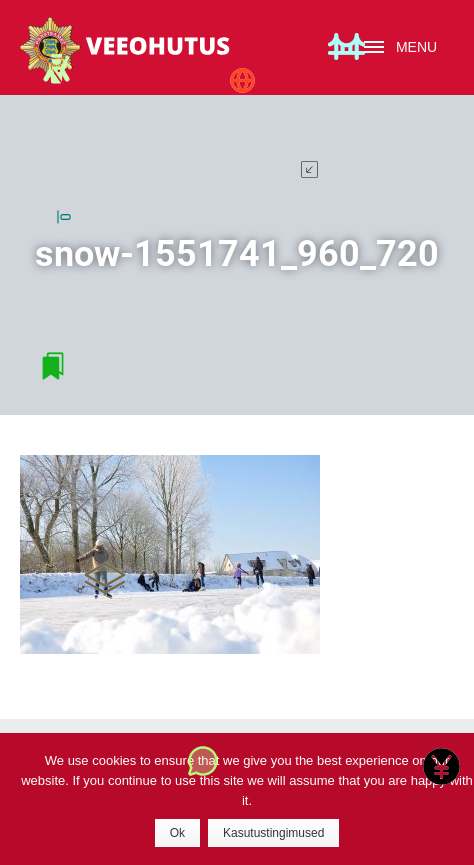 This screenshot has width=474, height=865. What do you see at coordinates (53, 366) in the screenshot?
I see `view your saved bookmarks` at bounding box center [53, 366].